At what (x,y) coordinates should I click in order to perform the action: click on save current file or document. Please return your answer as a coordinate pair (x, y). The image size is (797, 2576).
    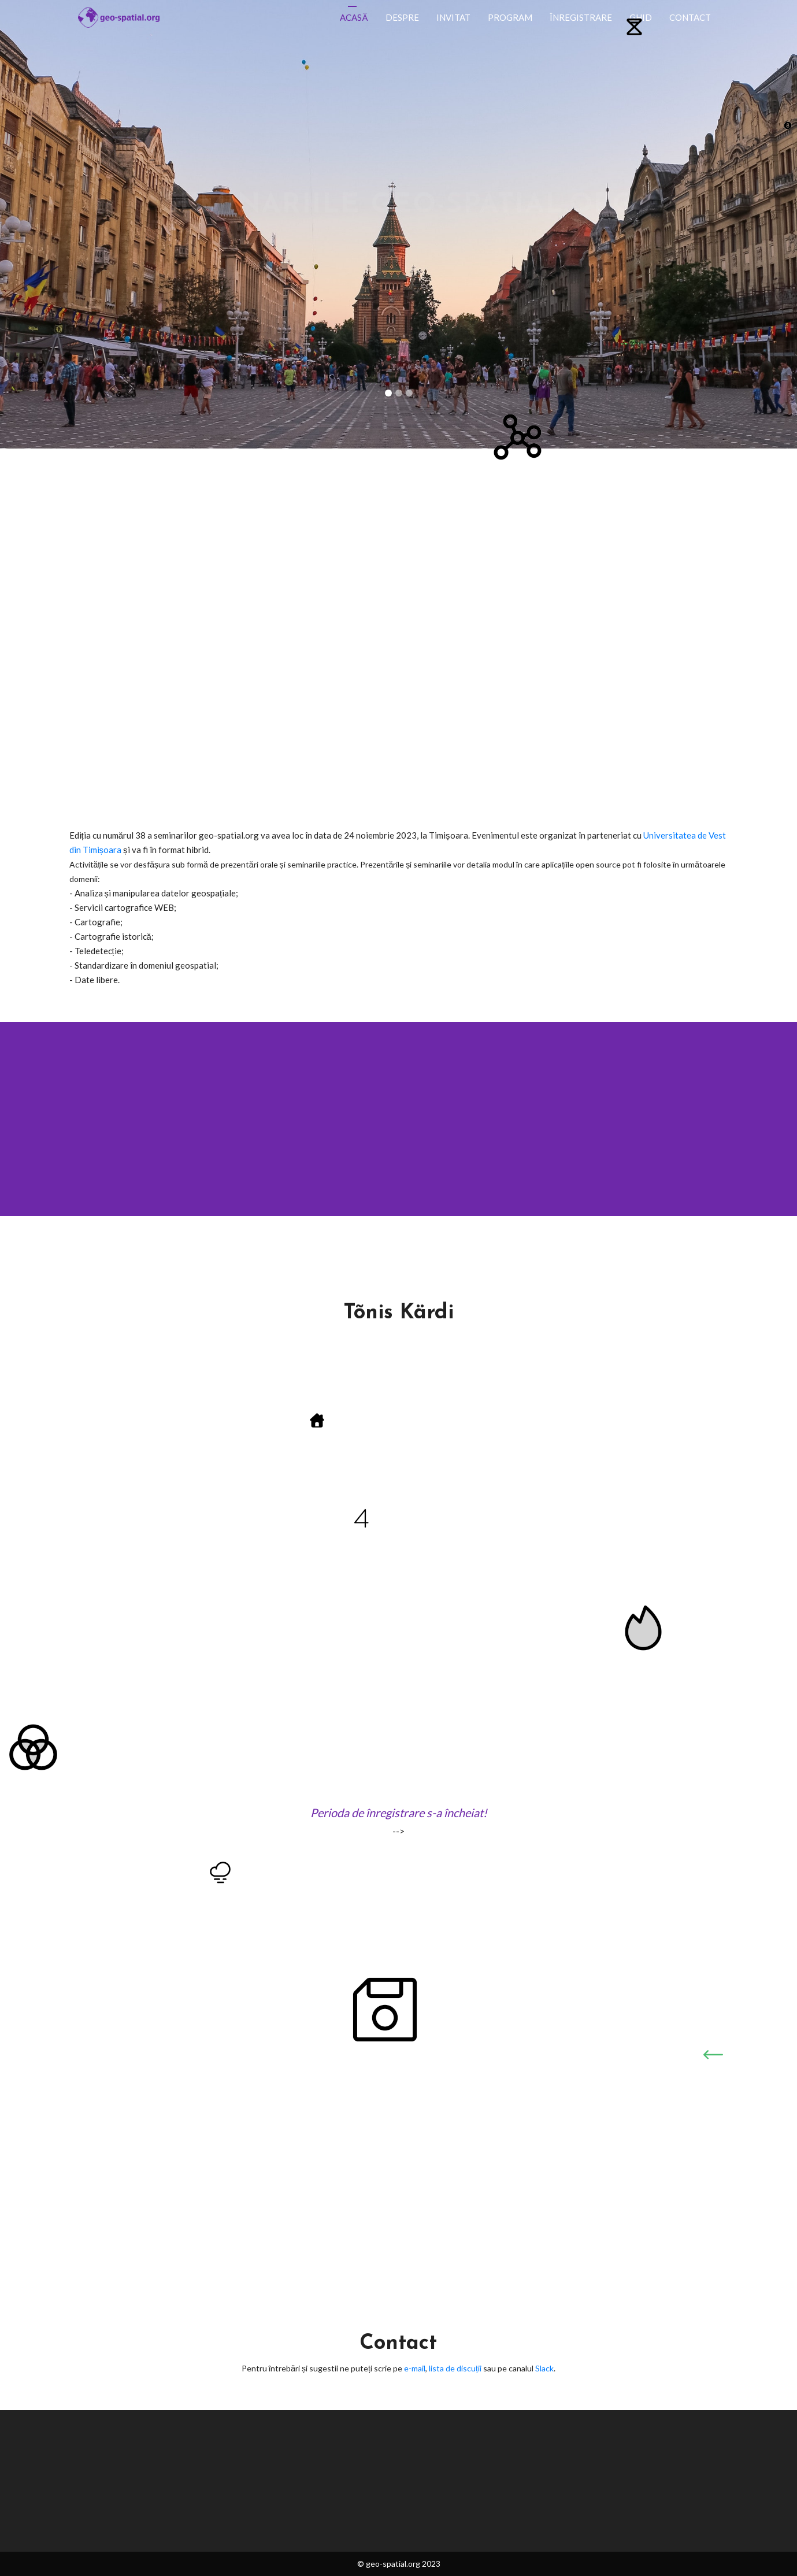
    Looking at the image, I should click on (385, 2010).